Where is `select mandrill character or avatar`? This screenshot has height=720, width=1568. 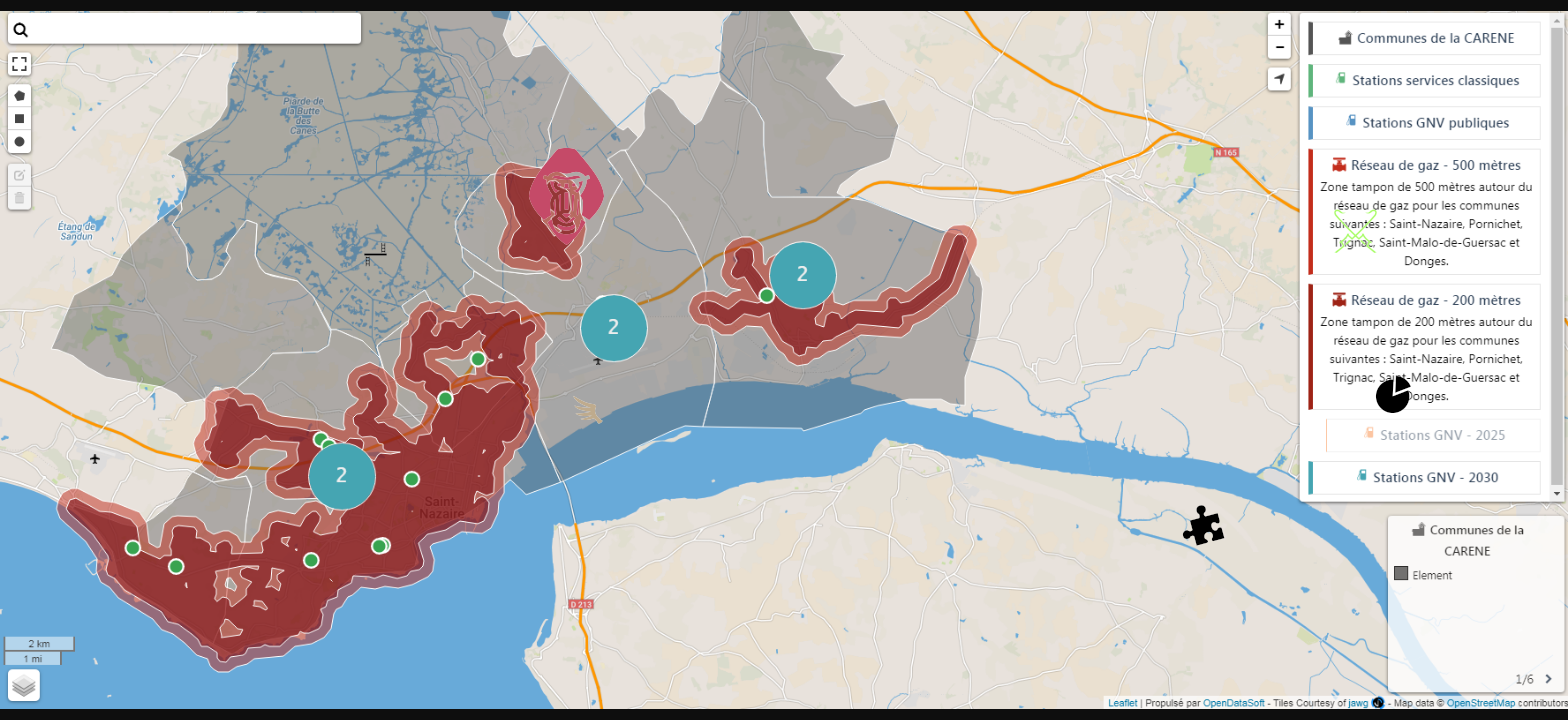
select mandrill character or avatar is located at coordinates (566, 196).